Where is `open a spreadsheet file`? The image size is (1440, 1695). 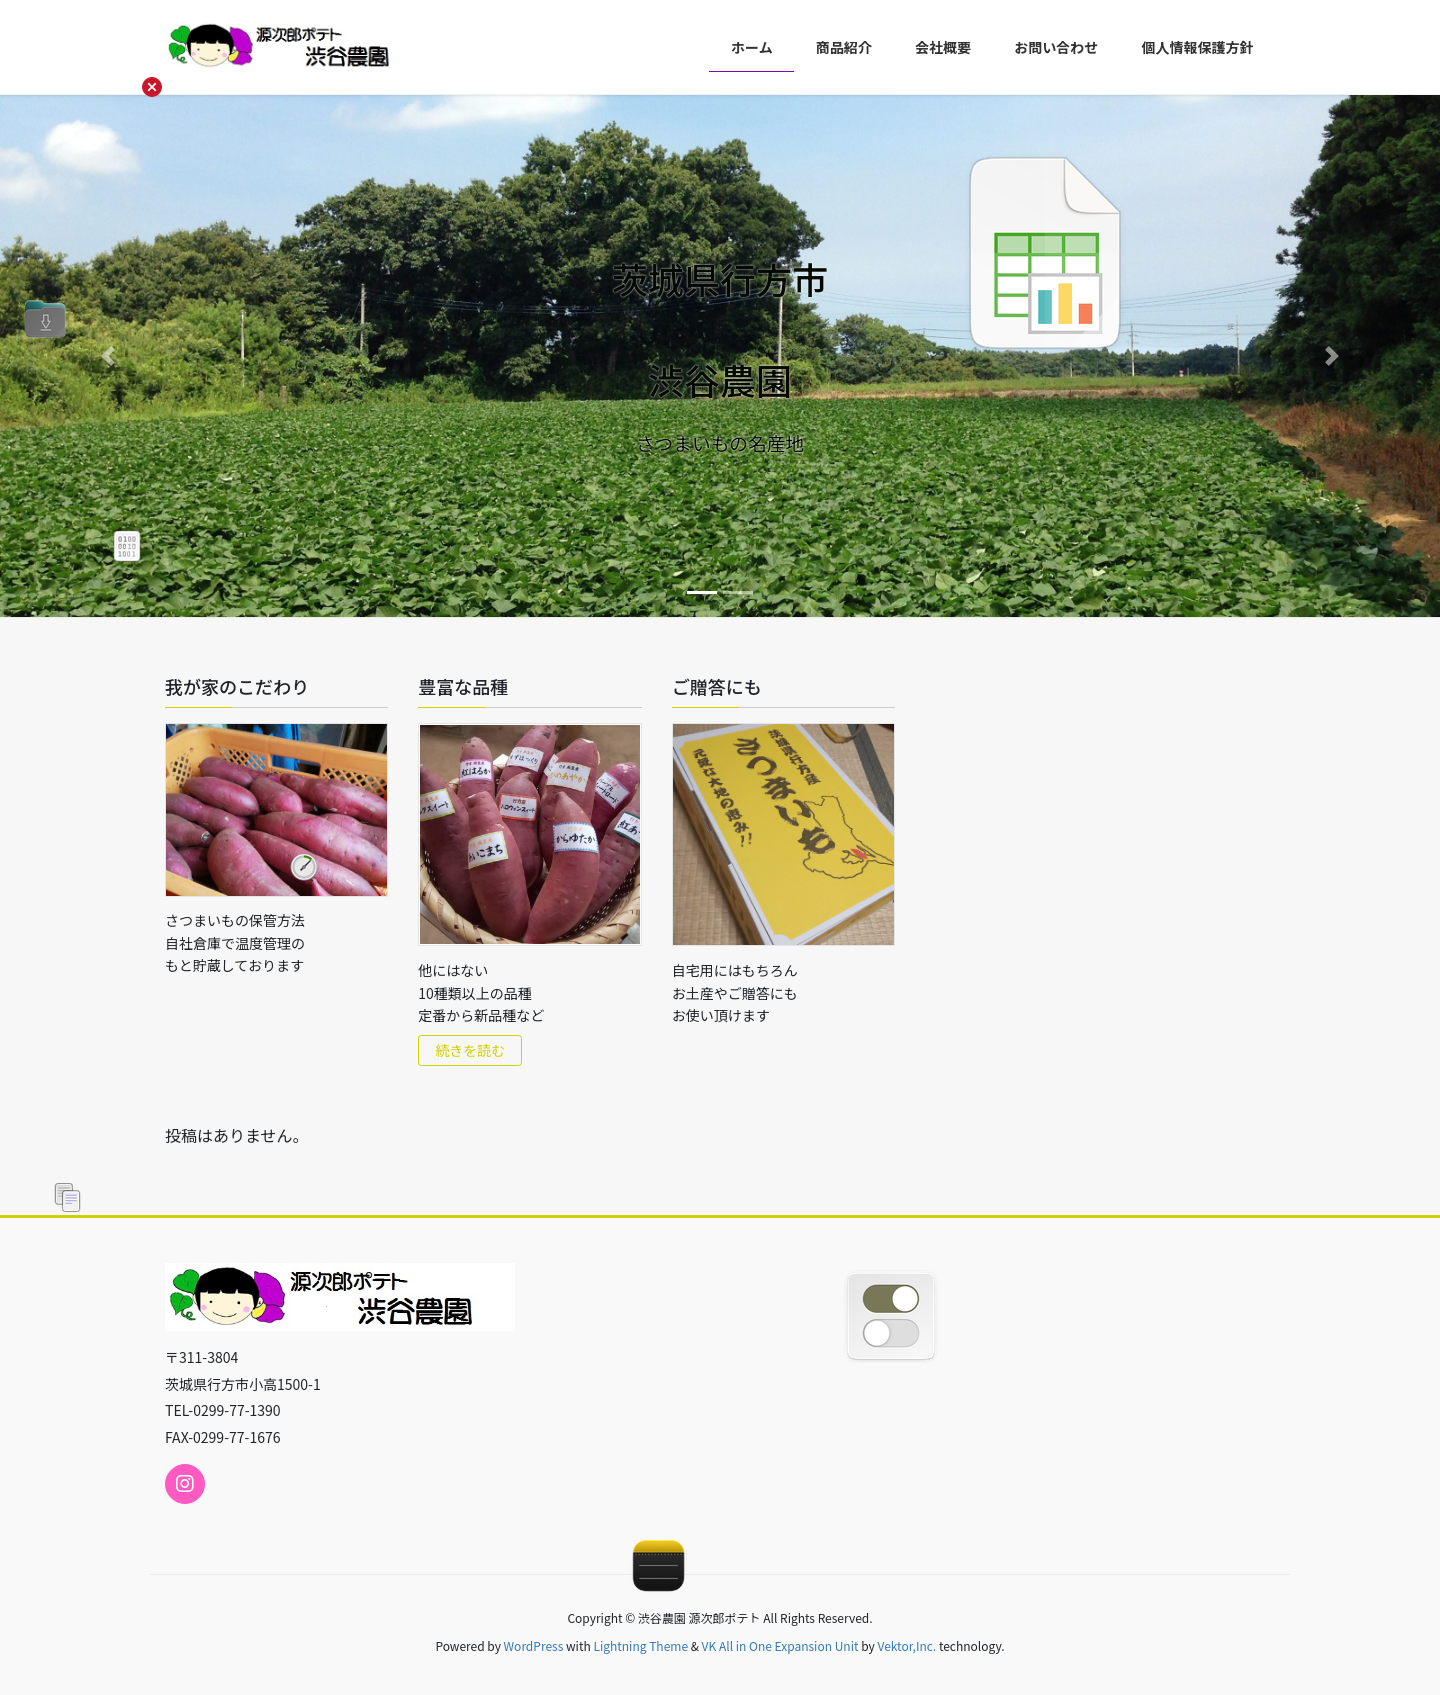 open a spreadsheet file is located at coordinates (1045, 253).